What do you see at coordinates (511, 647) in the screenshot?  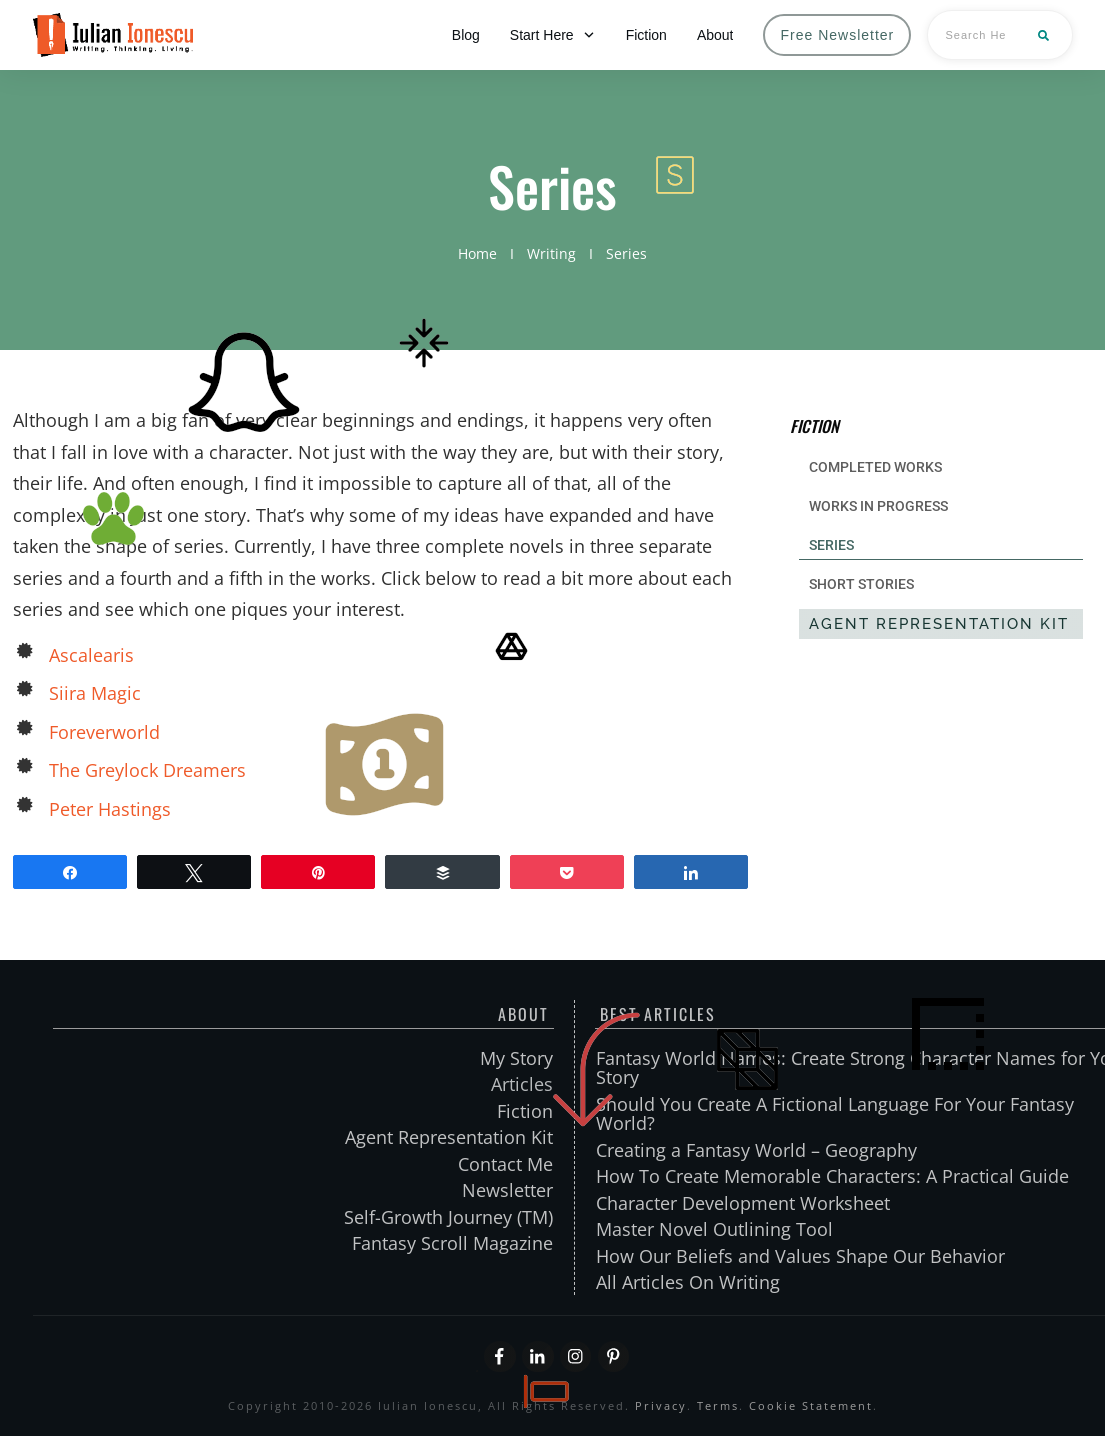 I see `open Google Drive` at bounding box center [511, 647].